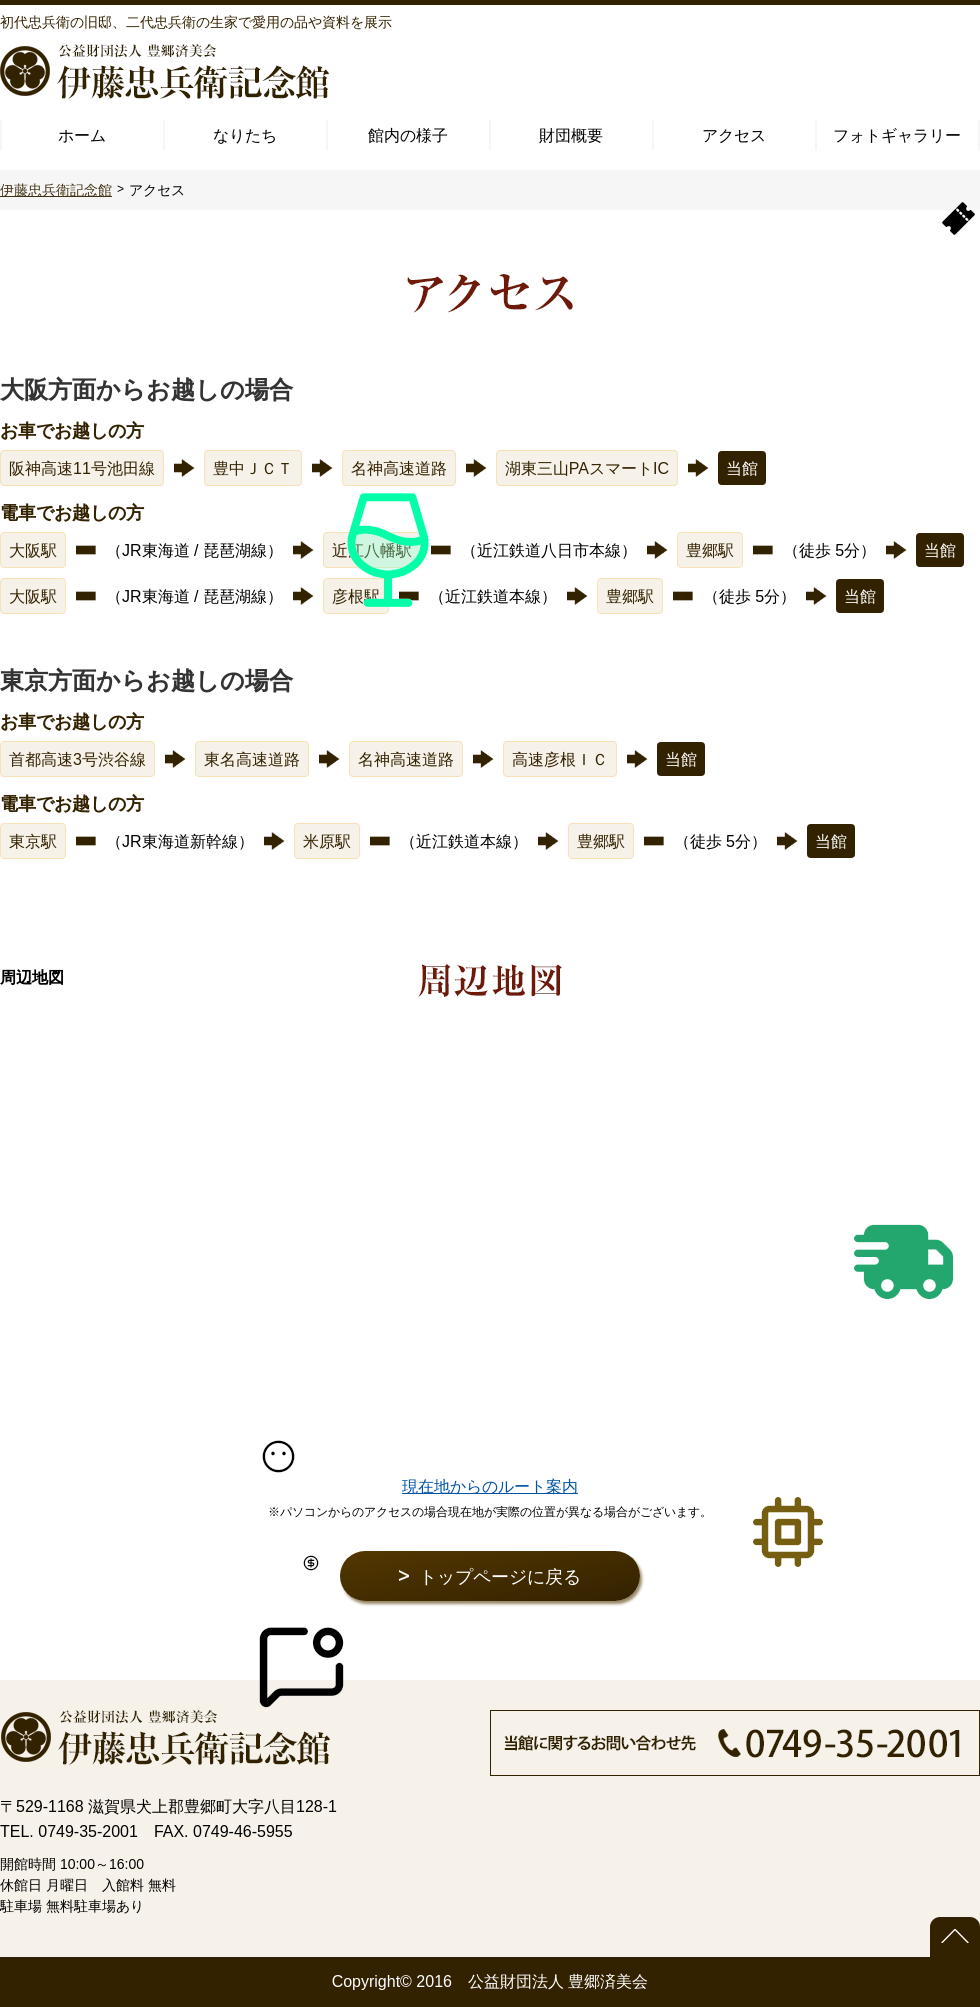 The height and width of the screenshot is (2007, 980). I want to click on add a reaction or emoji, so click(278, 1456).